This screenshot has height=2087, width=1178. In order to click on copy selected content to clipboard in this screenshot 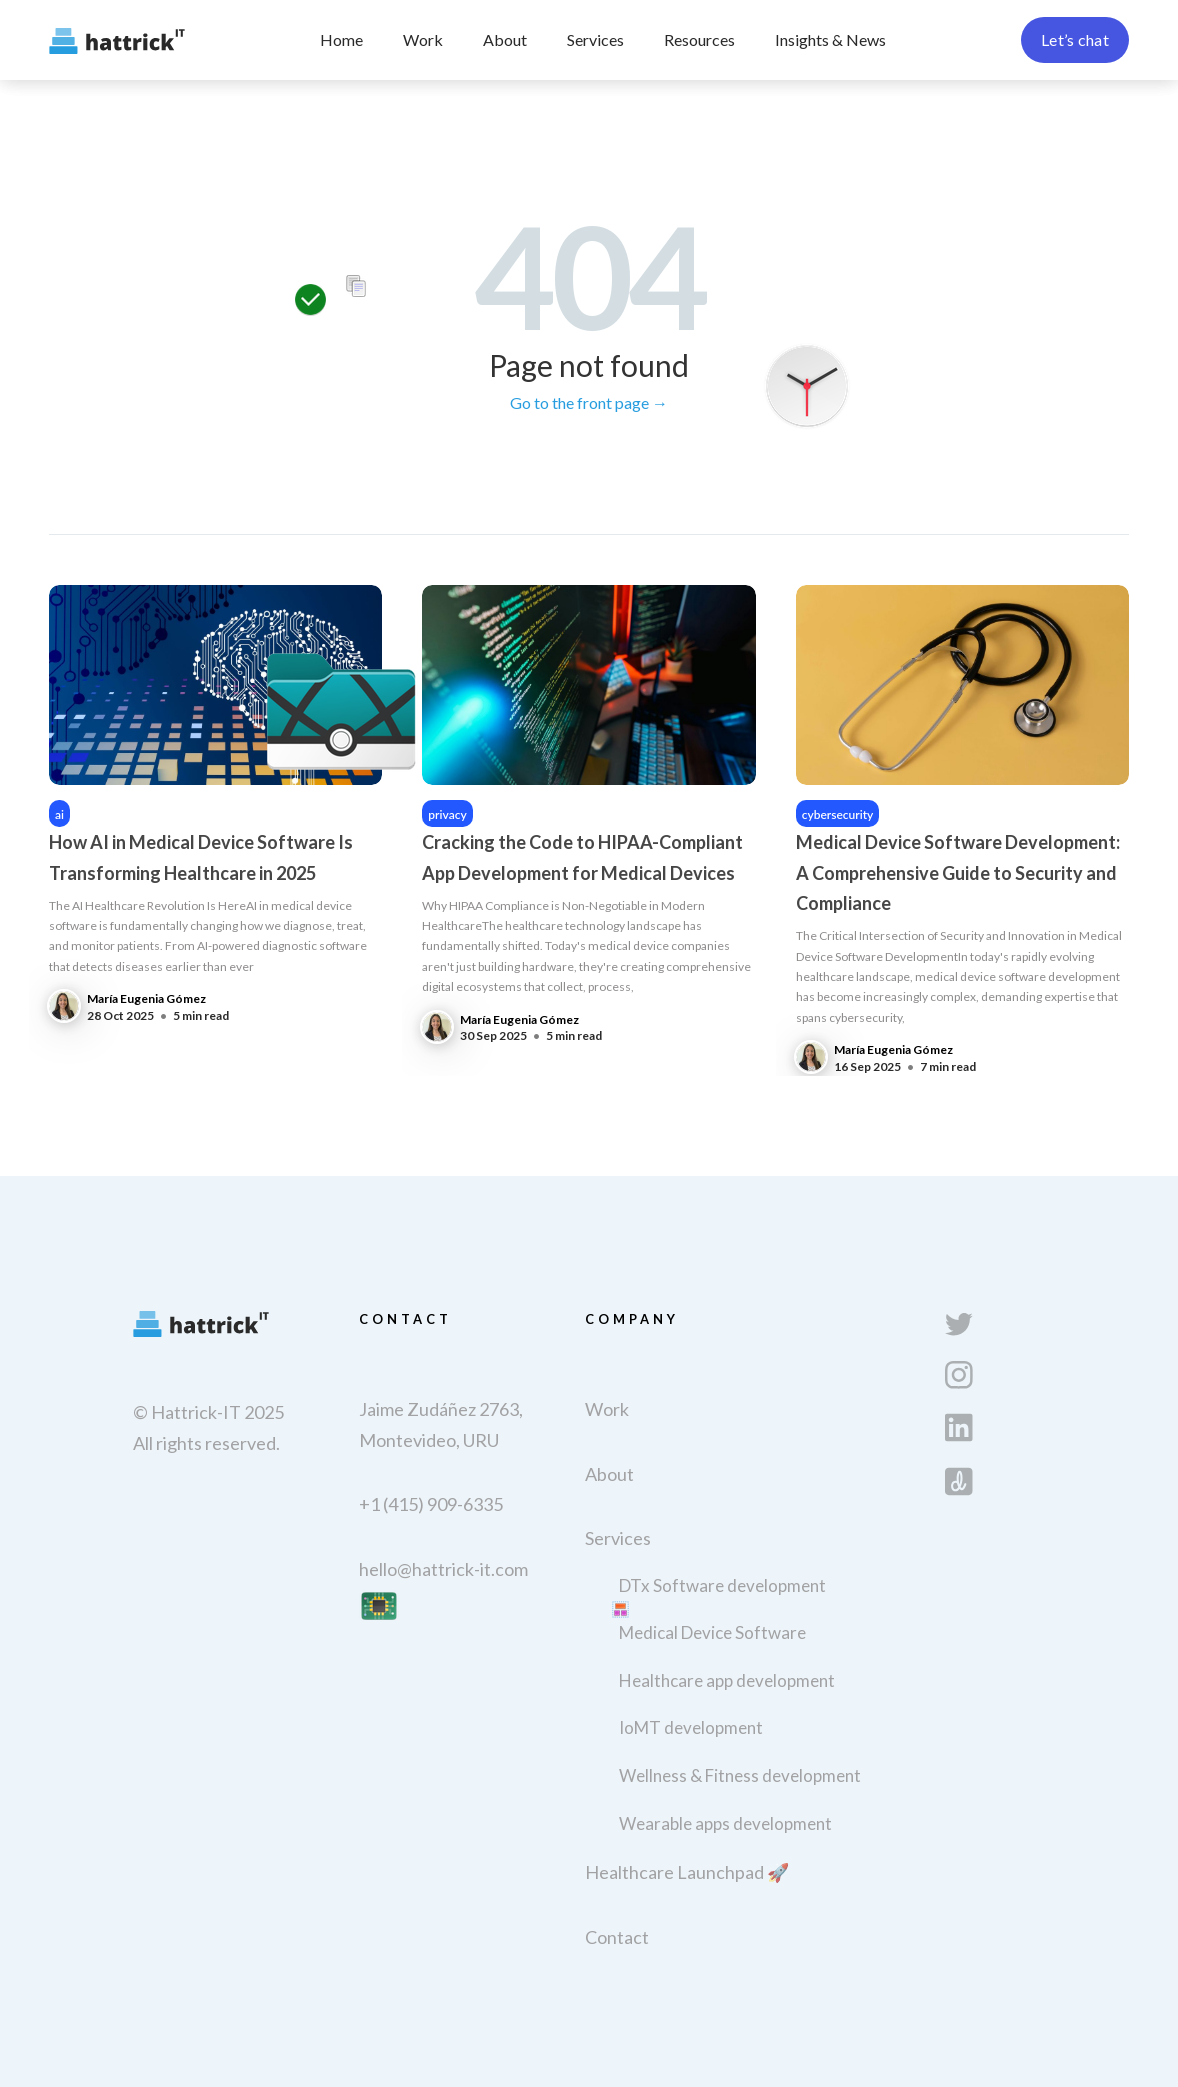, I will do `click(356, 286)`.